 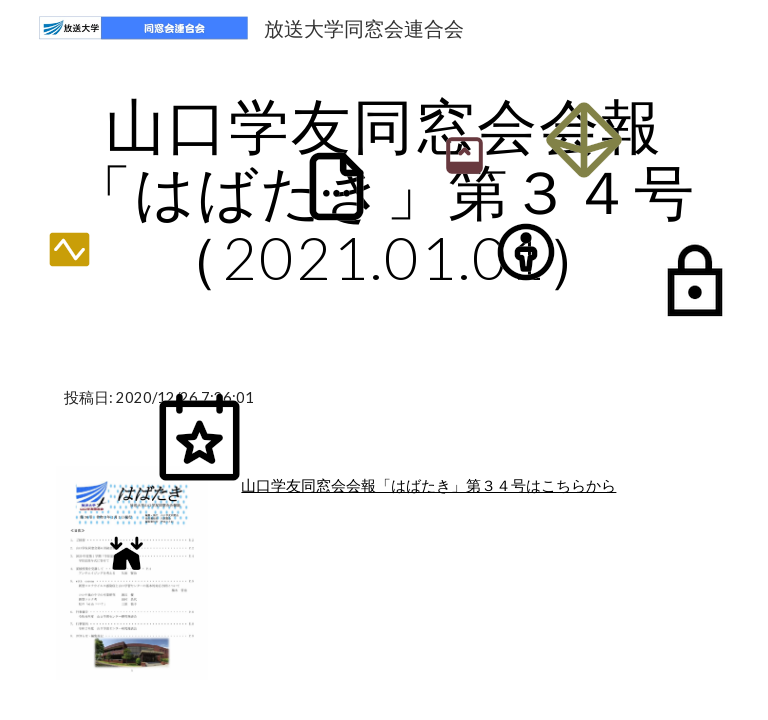 What do you see at coordinates (336, 186) in the screenshot?
I see `view file details or more options` at bounding box center [336, 186].